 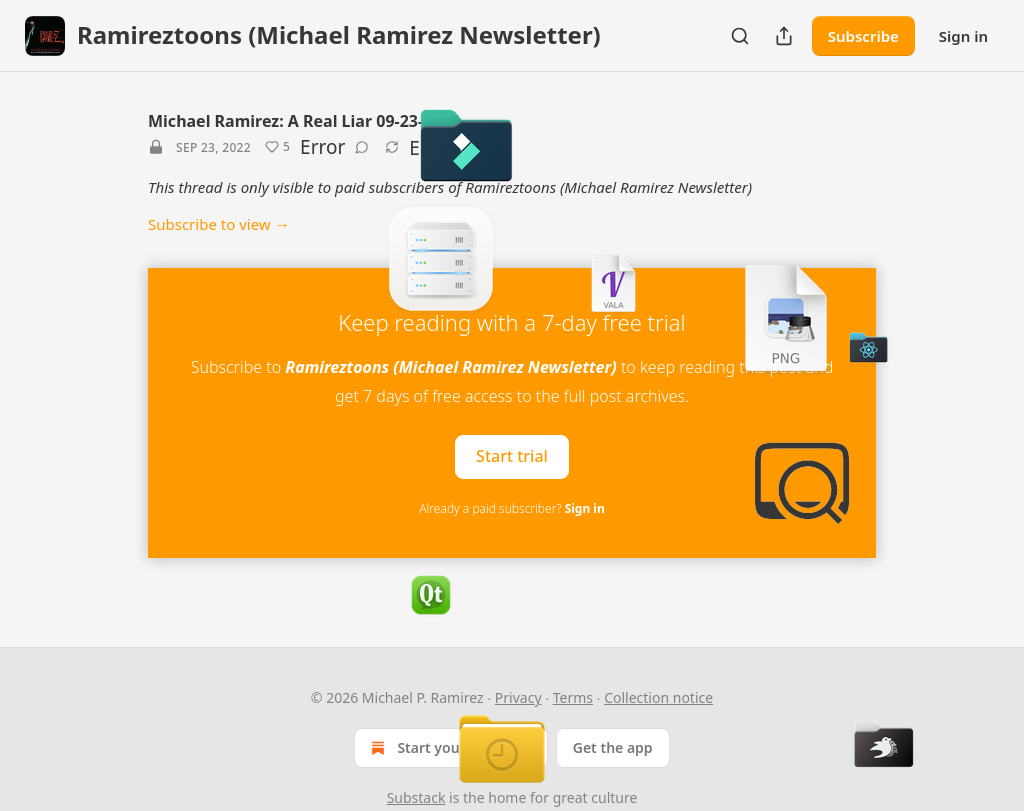 I want to click on open qt linguist translation tool, so click(x=431, y=595).